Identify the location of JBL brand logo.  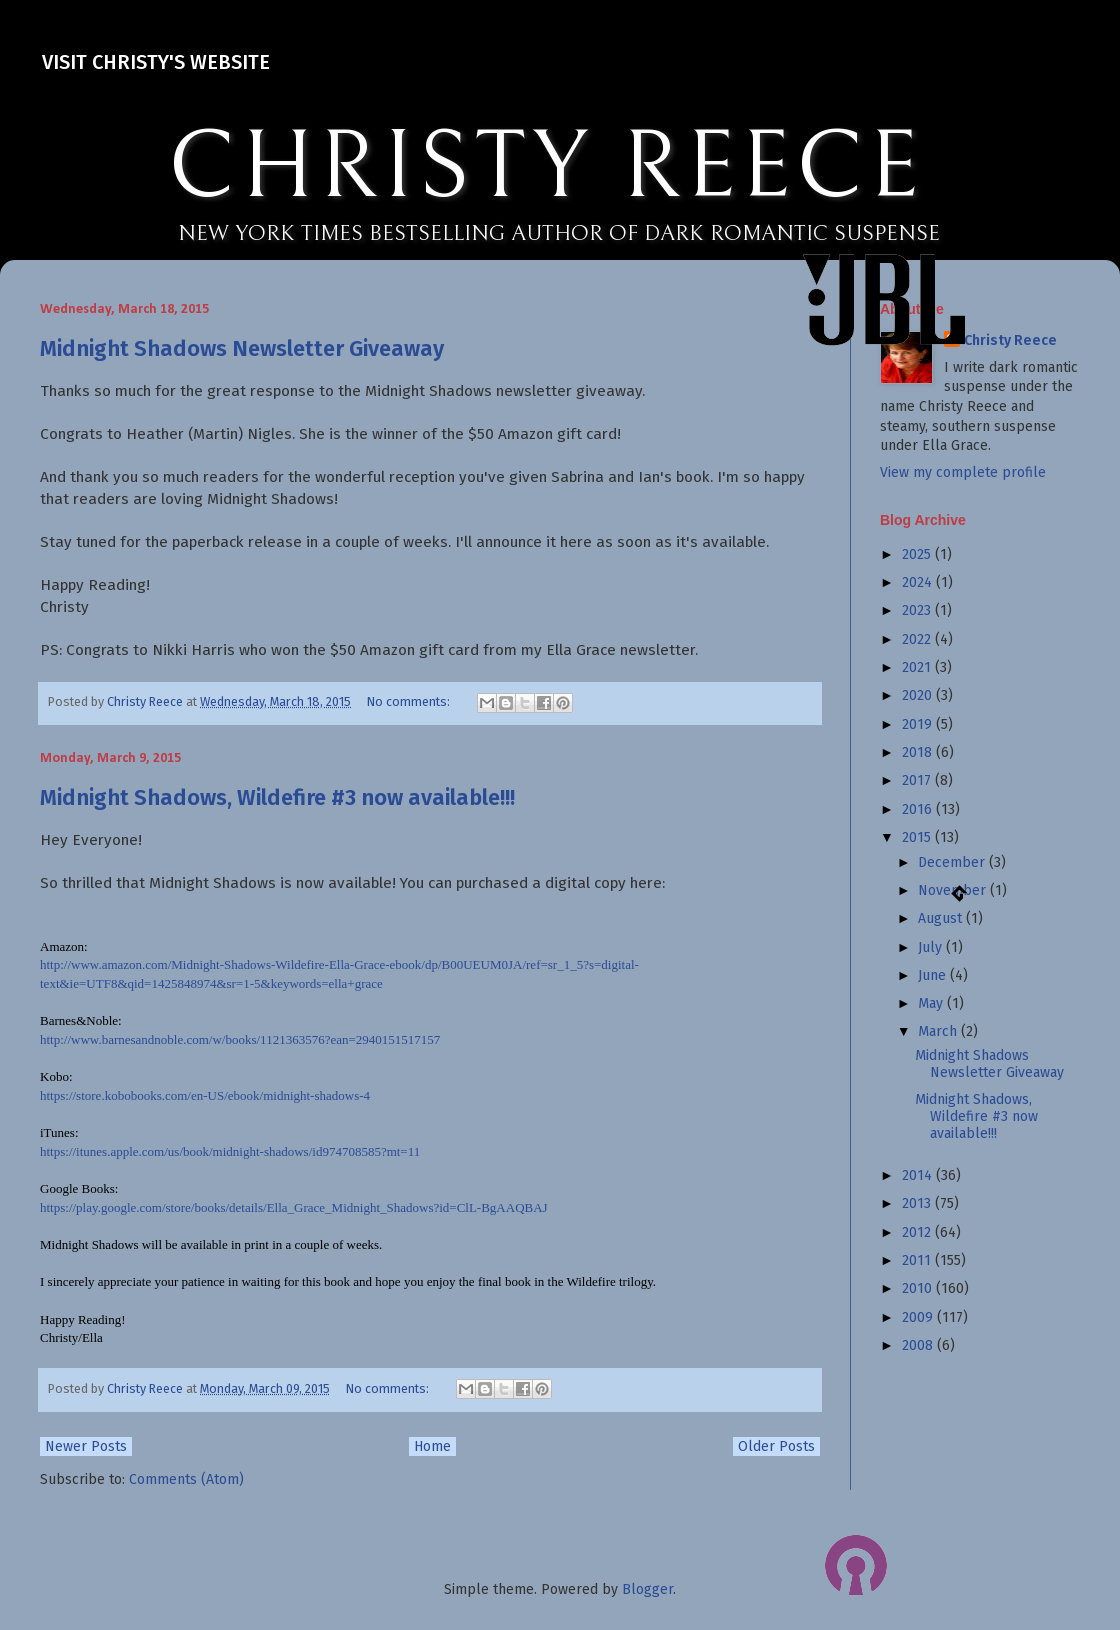
(884, 300).